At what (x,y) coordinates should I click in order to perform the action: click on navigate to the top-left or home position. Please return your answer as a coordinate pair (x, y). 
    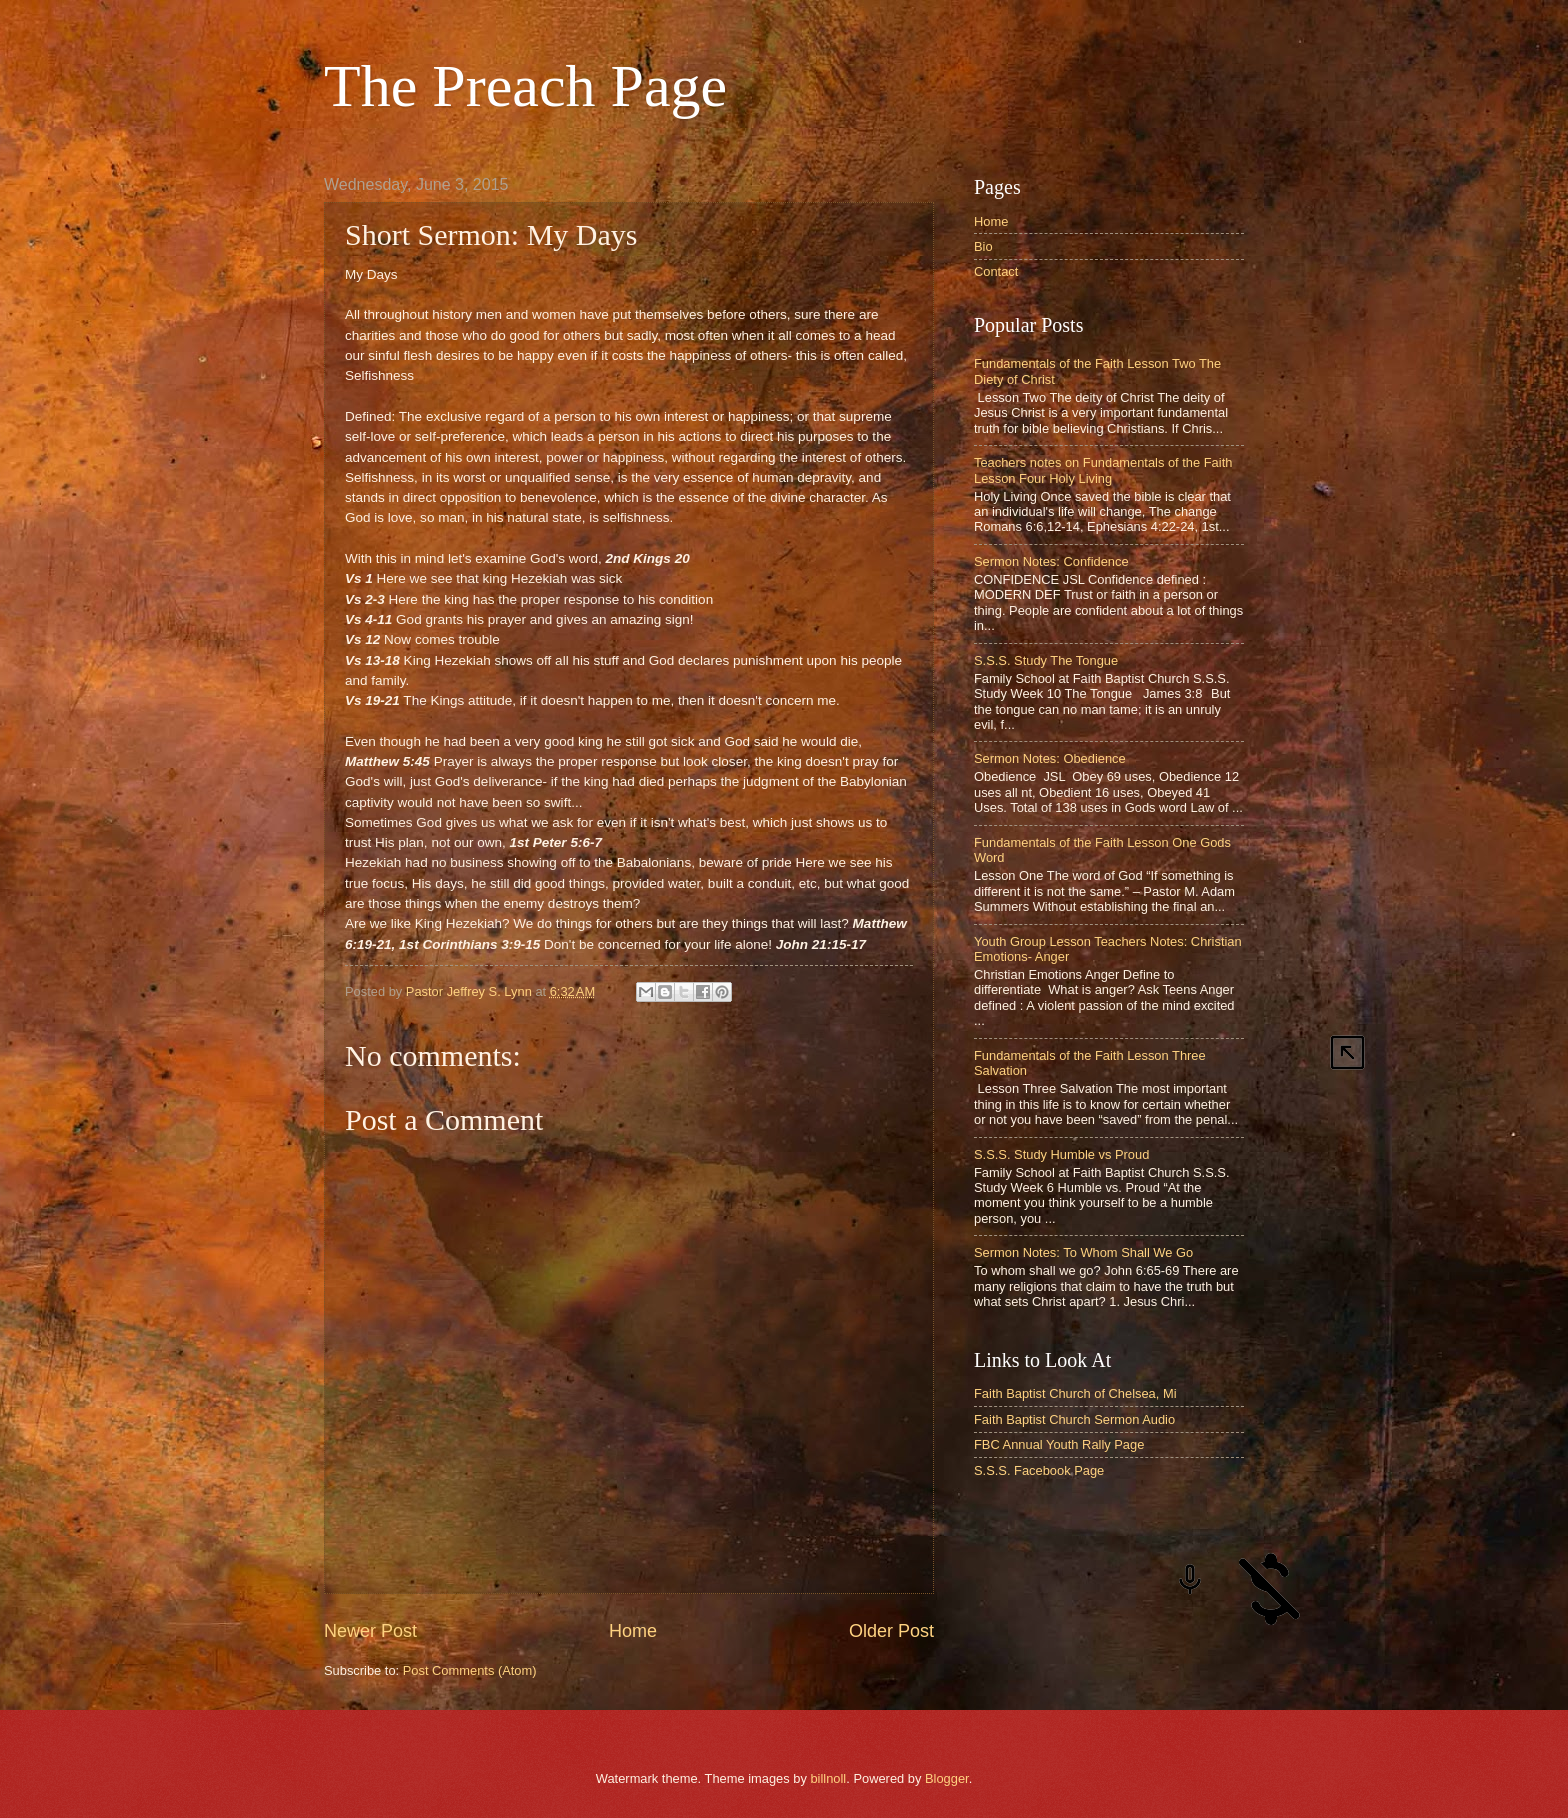
    Looking at the image, I should click on (1347, 1052).